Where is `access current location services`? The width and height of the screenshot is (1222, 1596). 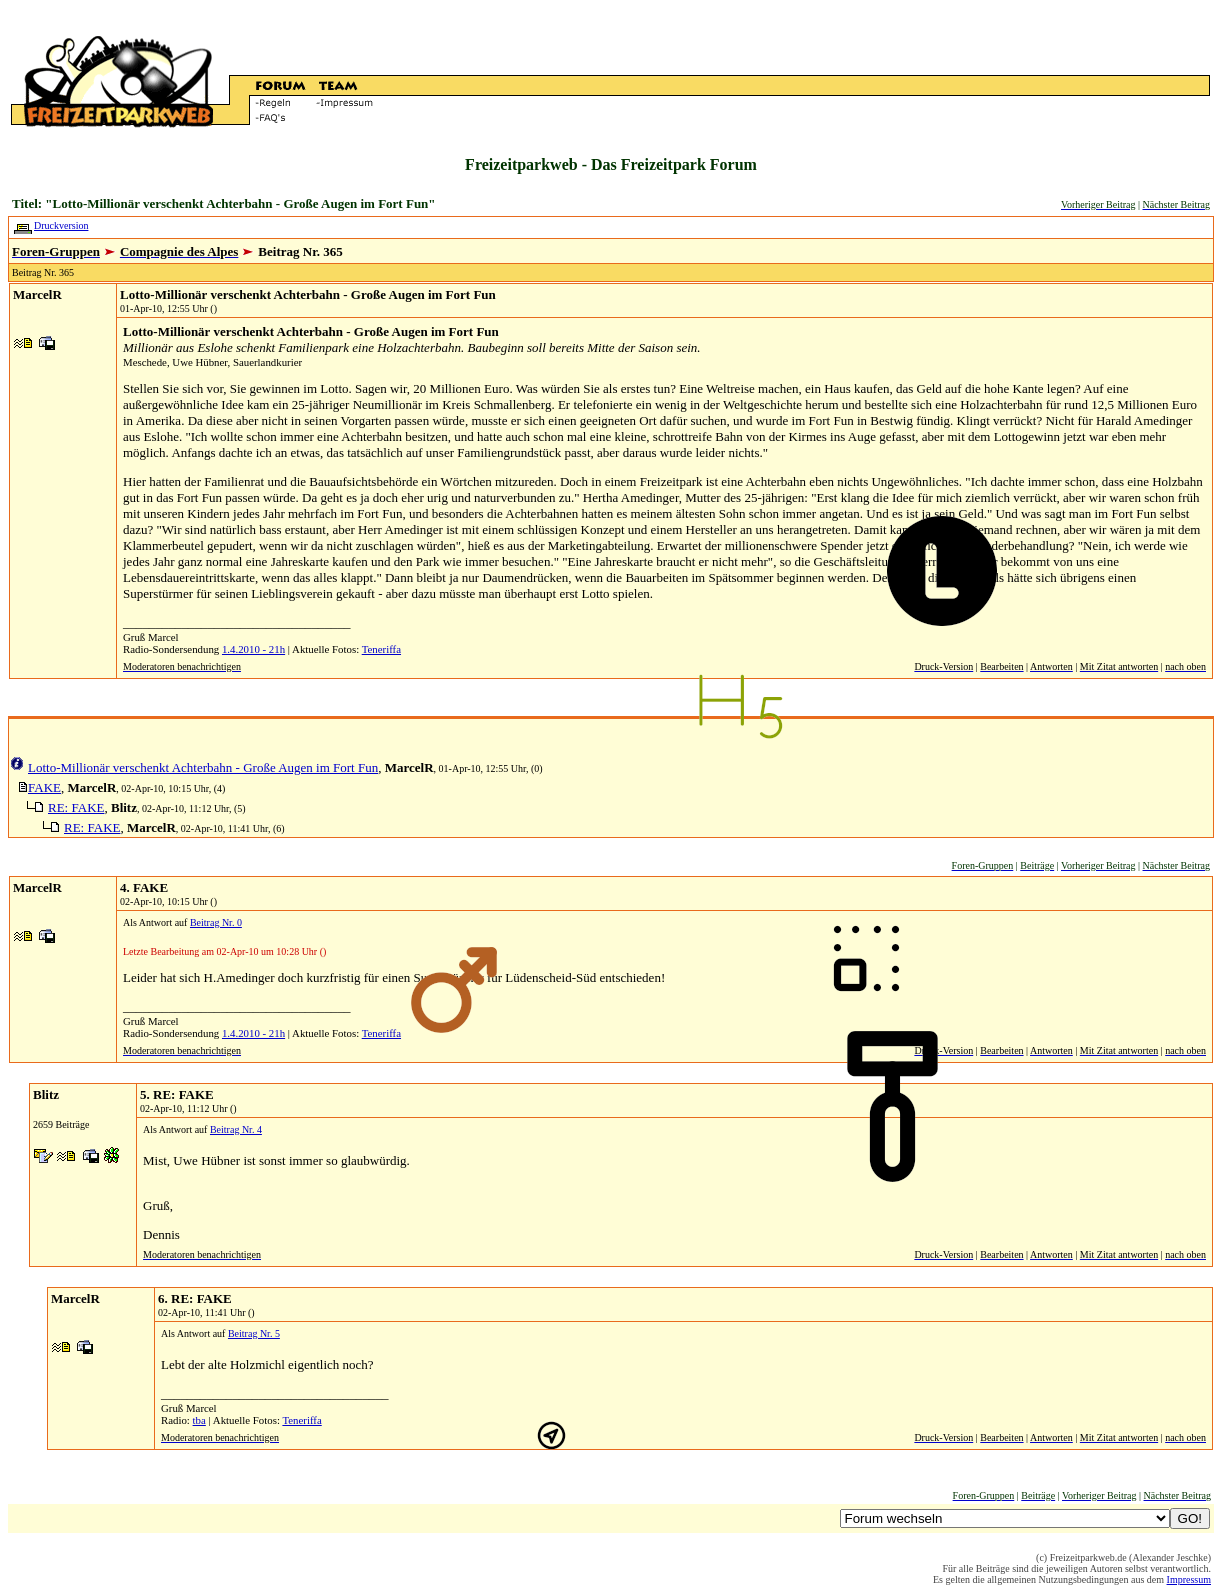 access current location services is located at coordinates (551, 1435).